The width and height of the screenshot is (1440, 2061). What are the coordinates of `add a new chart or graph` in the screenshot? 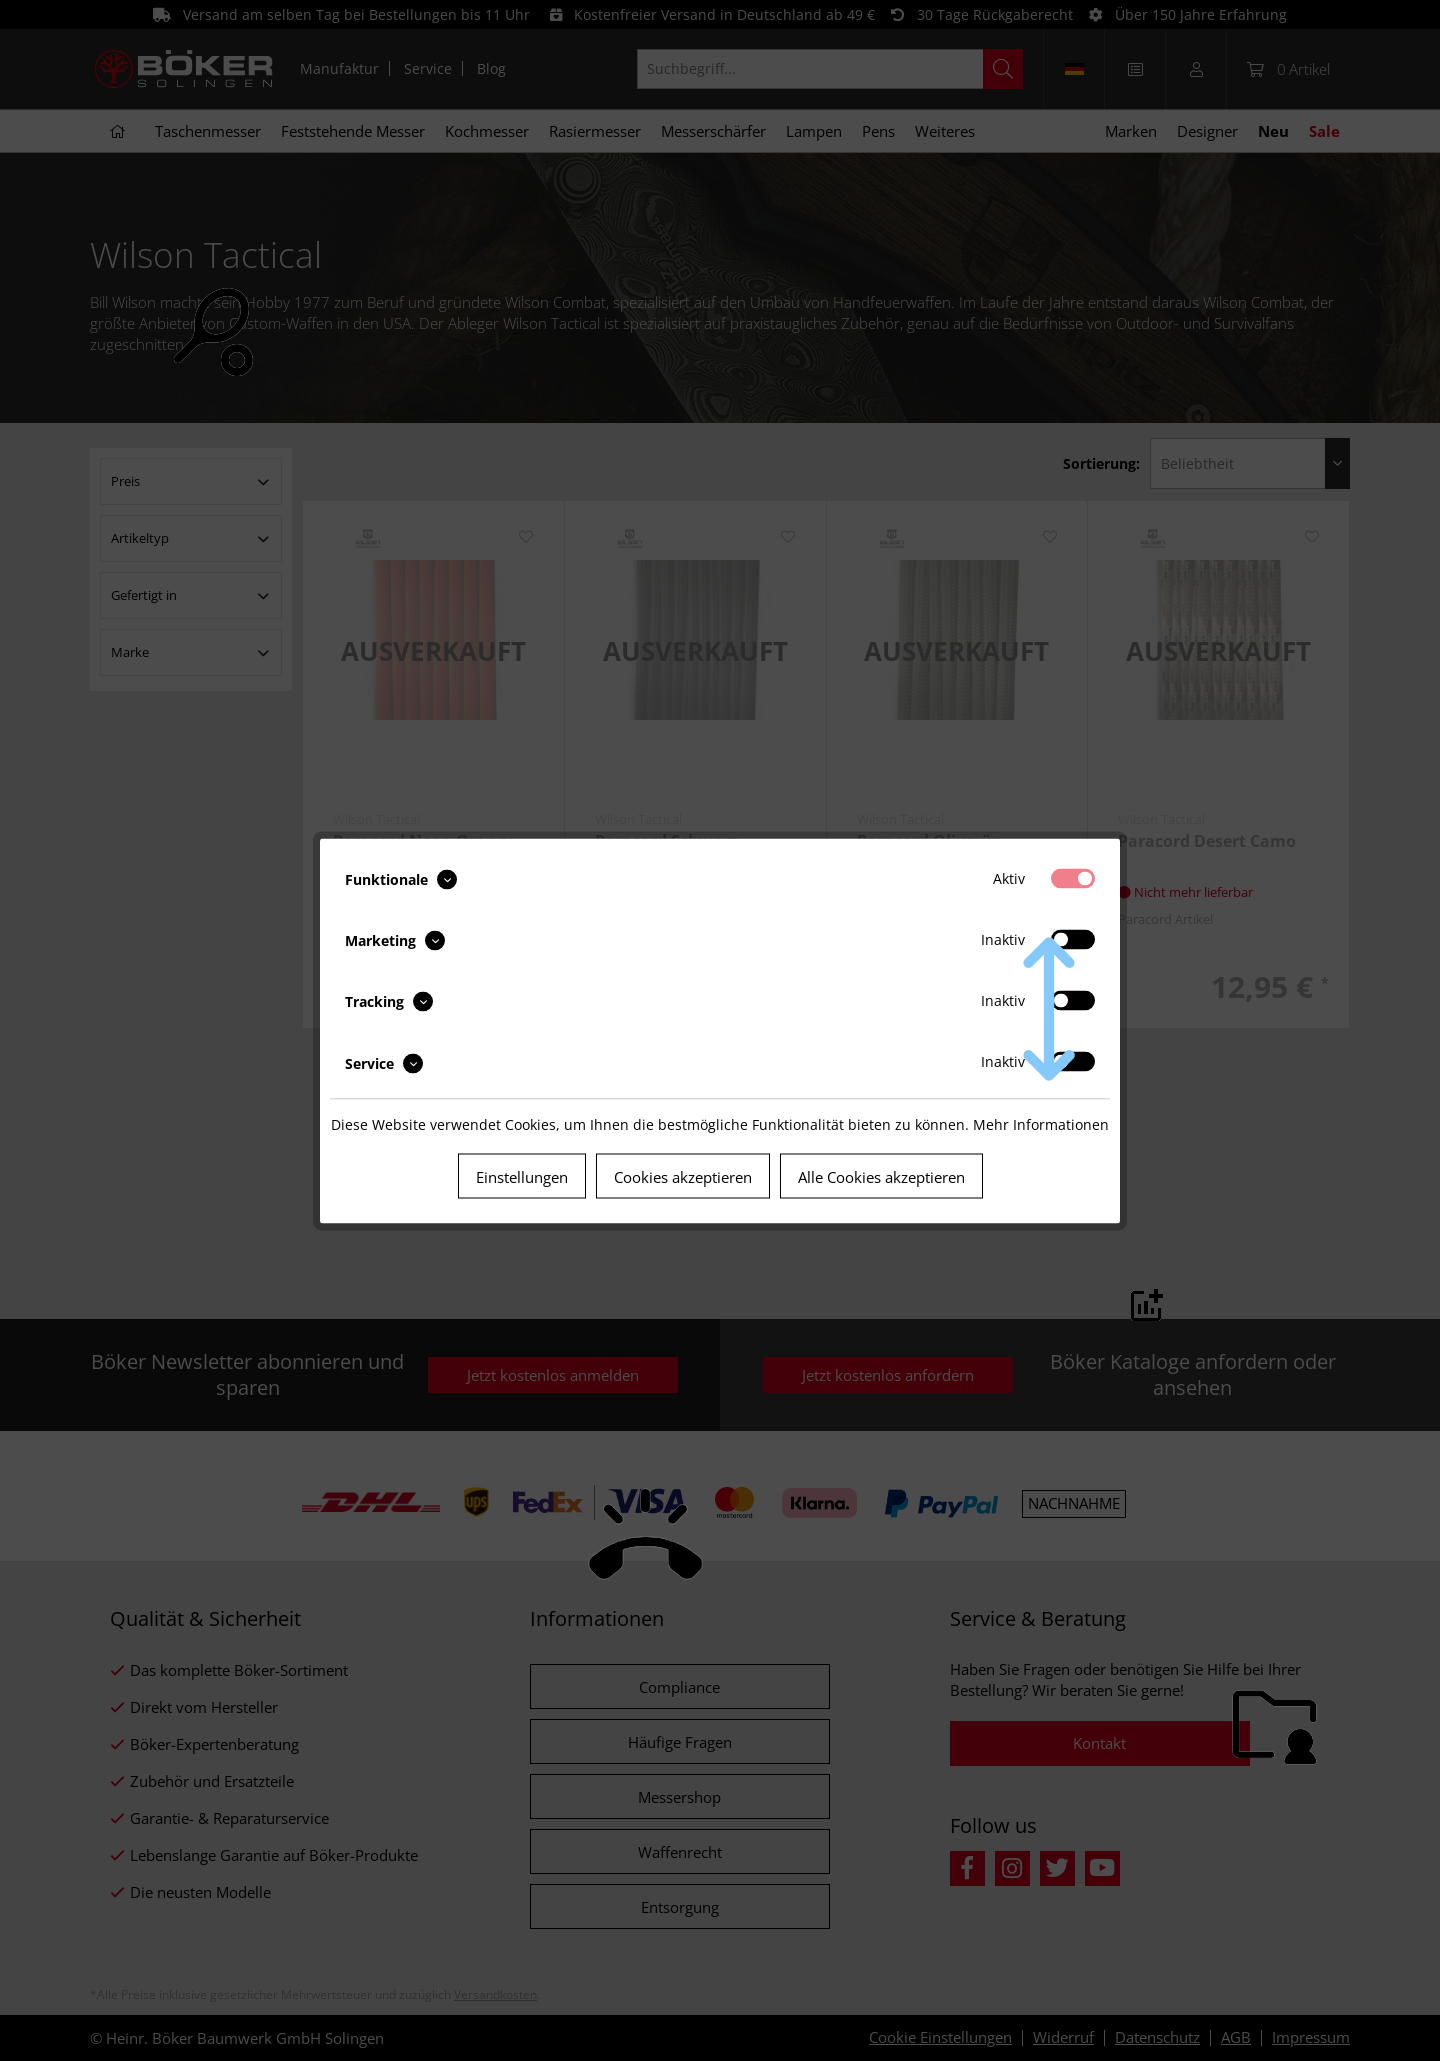 It's located at (1146, 1306).